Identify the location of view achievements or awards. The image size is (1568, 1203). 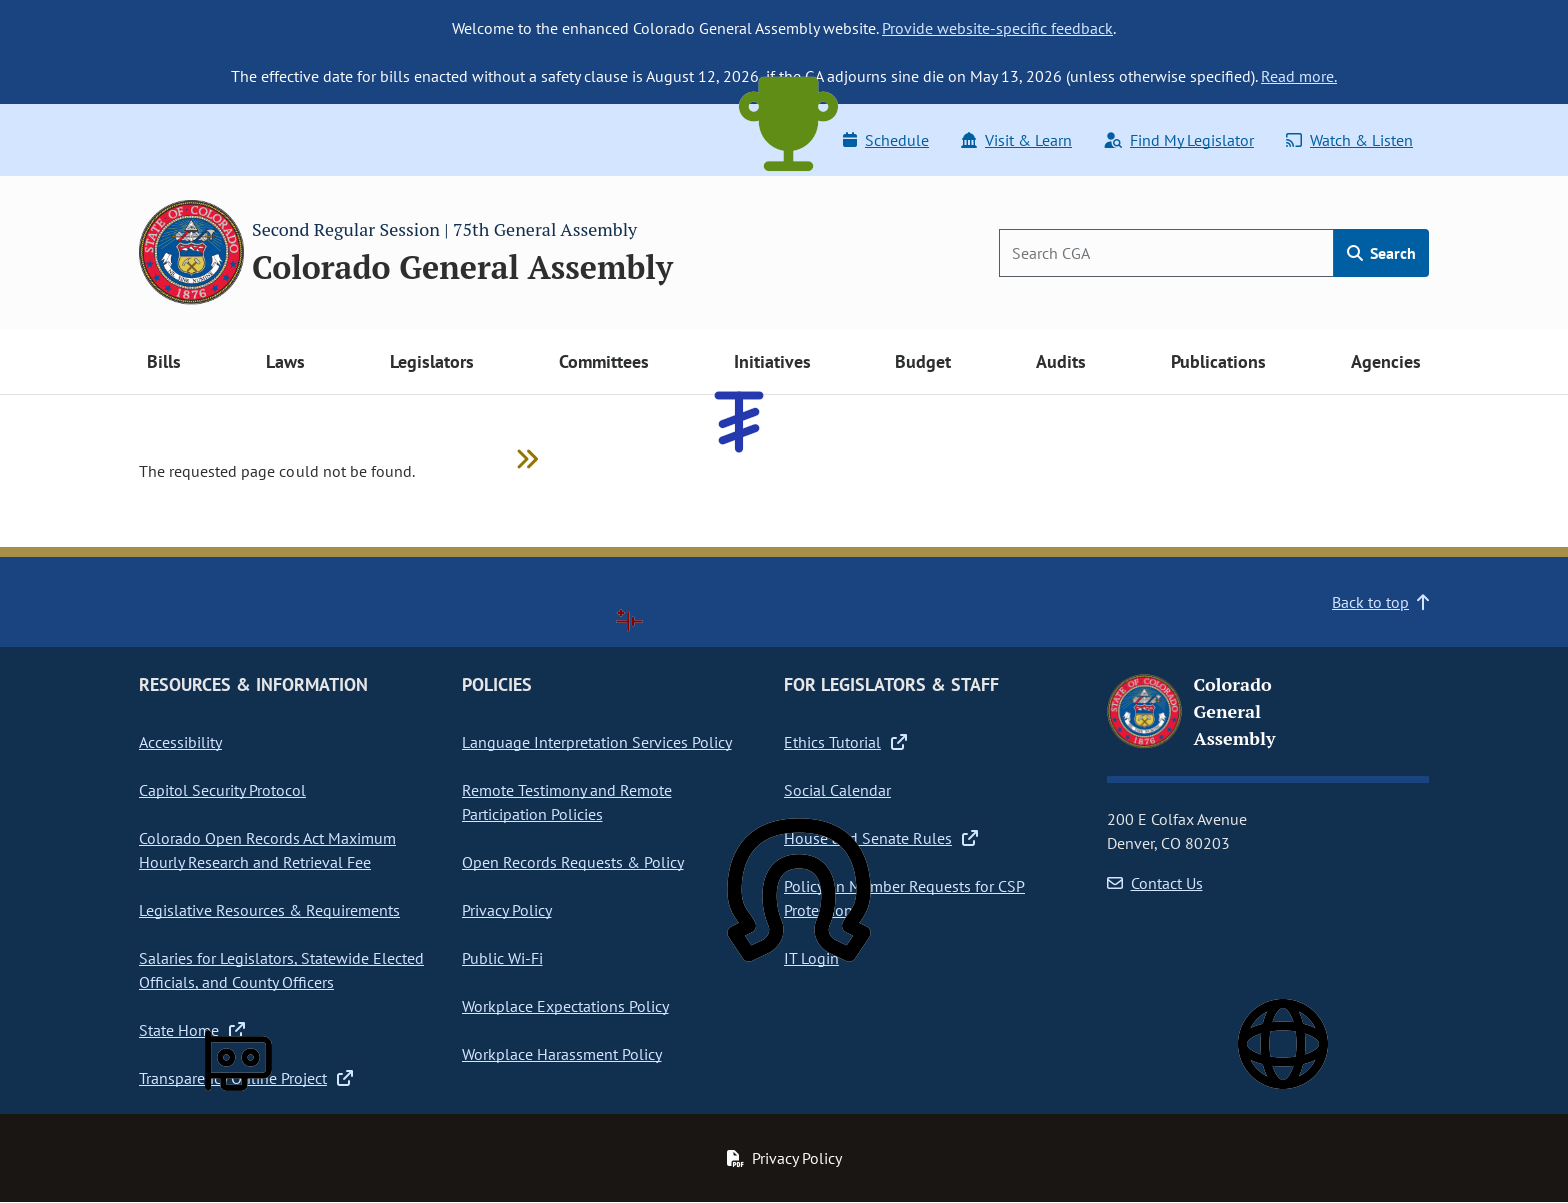
(788, 121).